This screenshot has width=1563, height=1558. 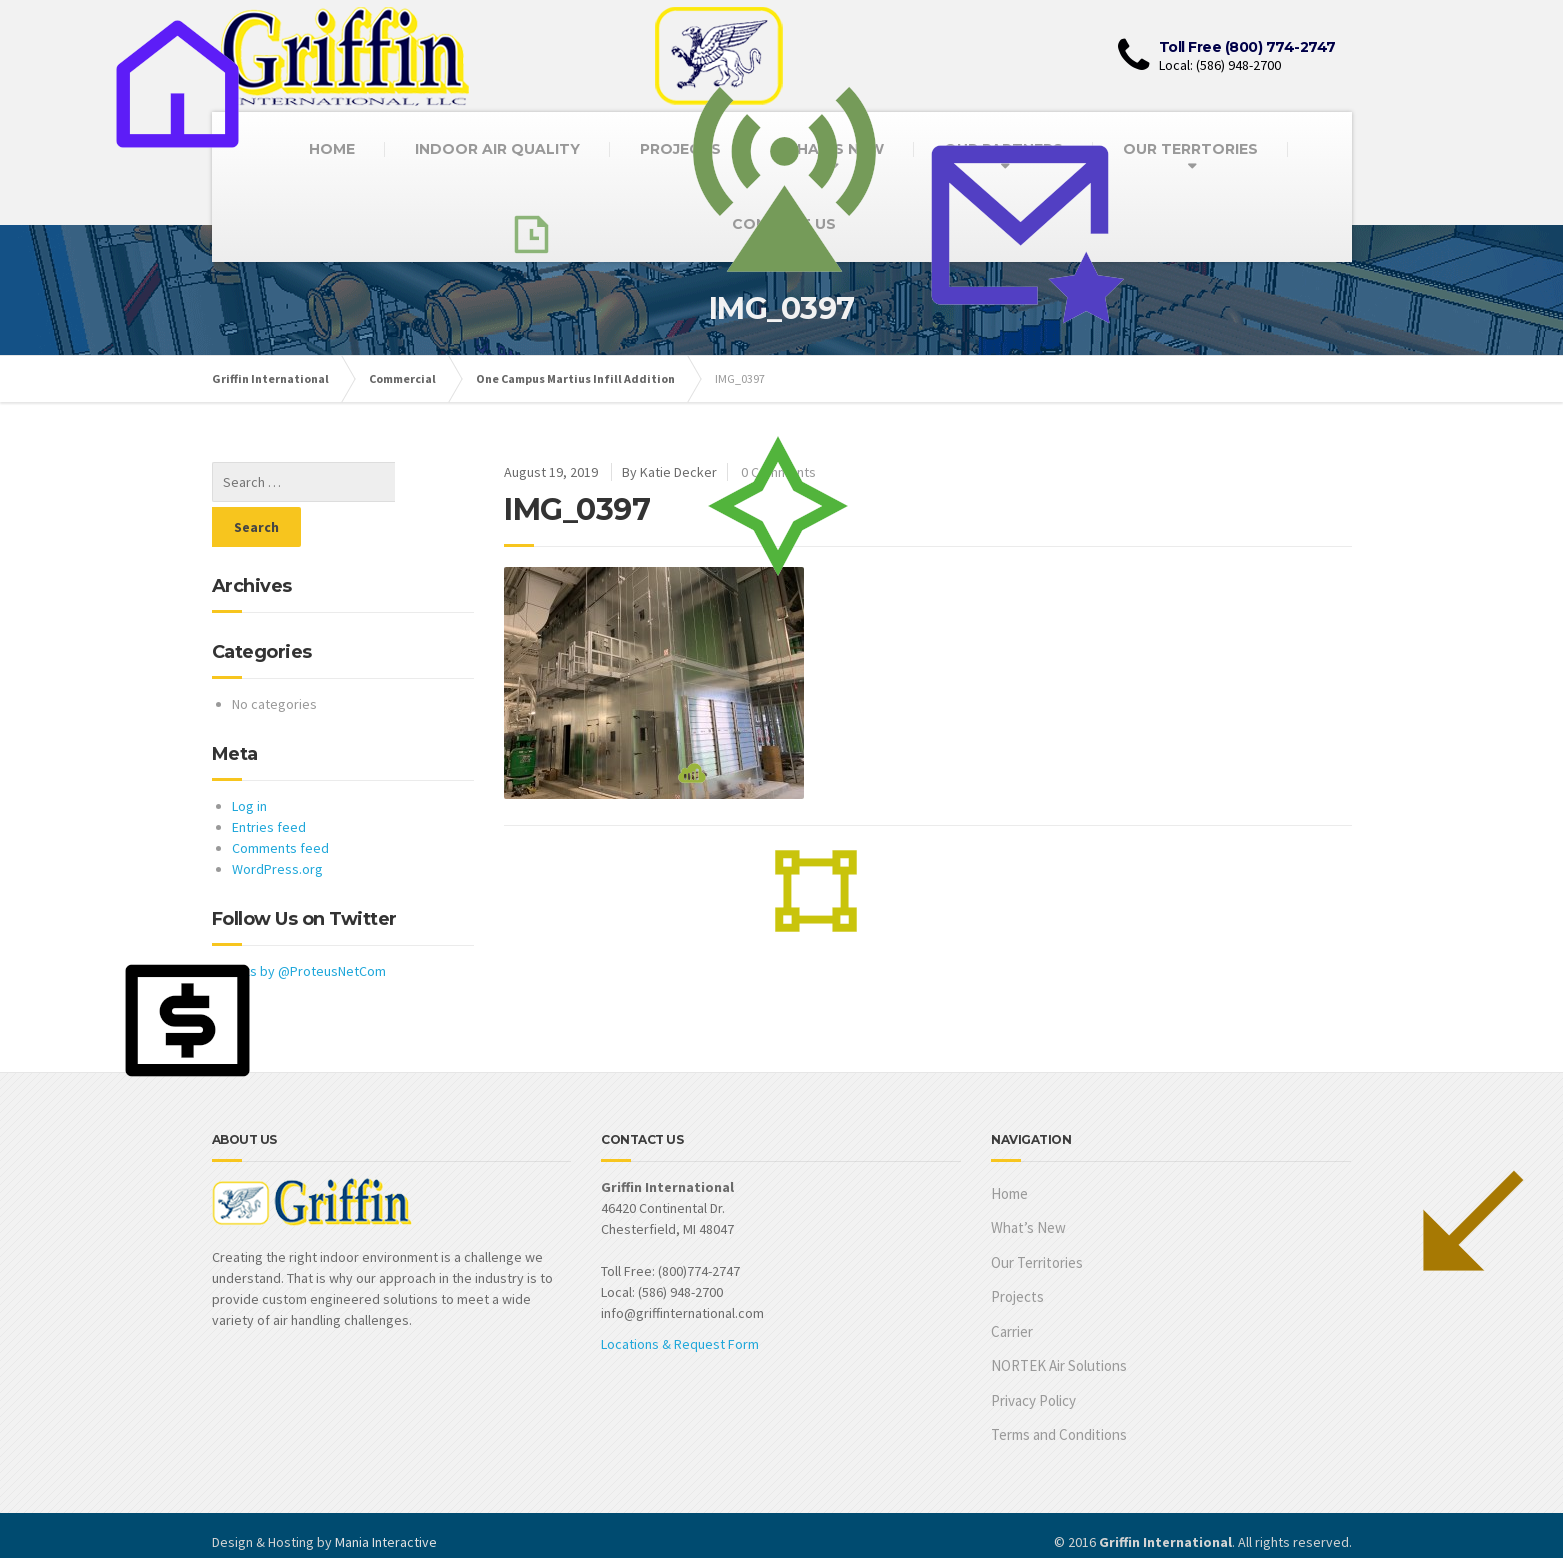 I want to click on navigate back and down, so click(x=1471, y=1223).